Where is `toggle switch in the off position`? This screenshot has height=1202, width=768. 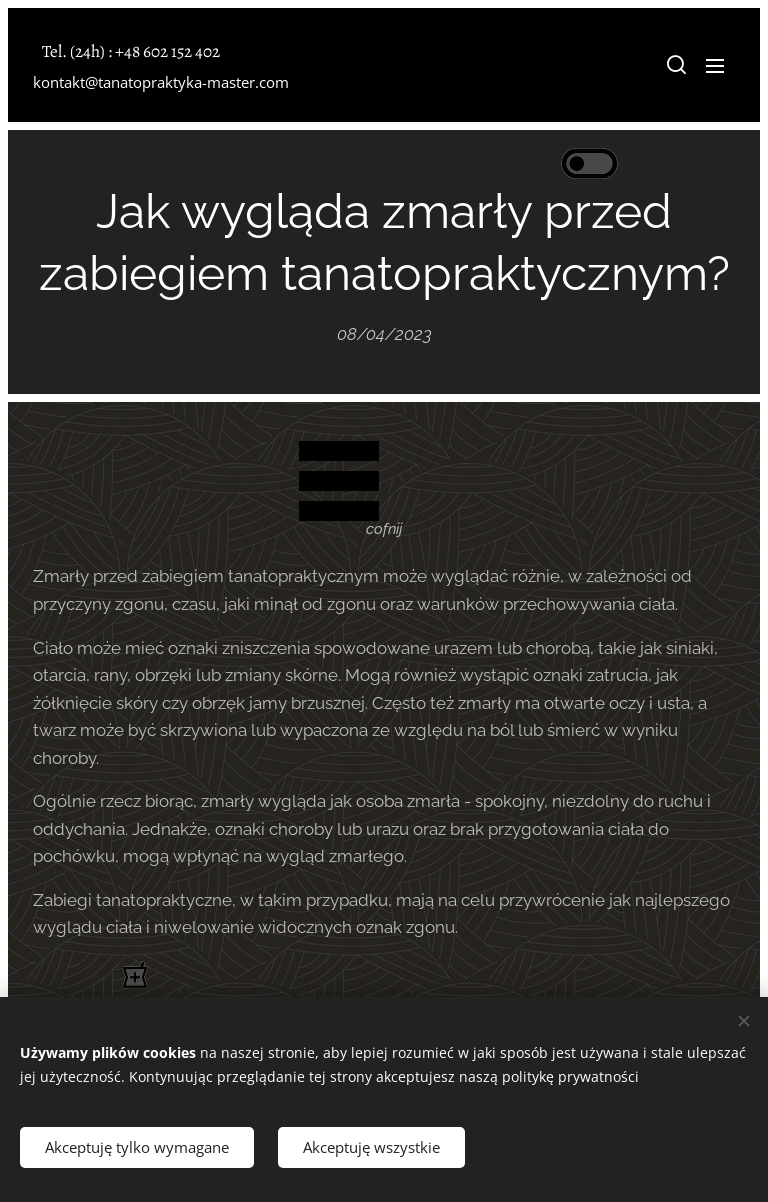 toggle switch in the off position is located at coordinates (589, 163).